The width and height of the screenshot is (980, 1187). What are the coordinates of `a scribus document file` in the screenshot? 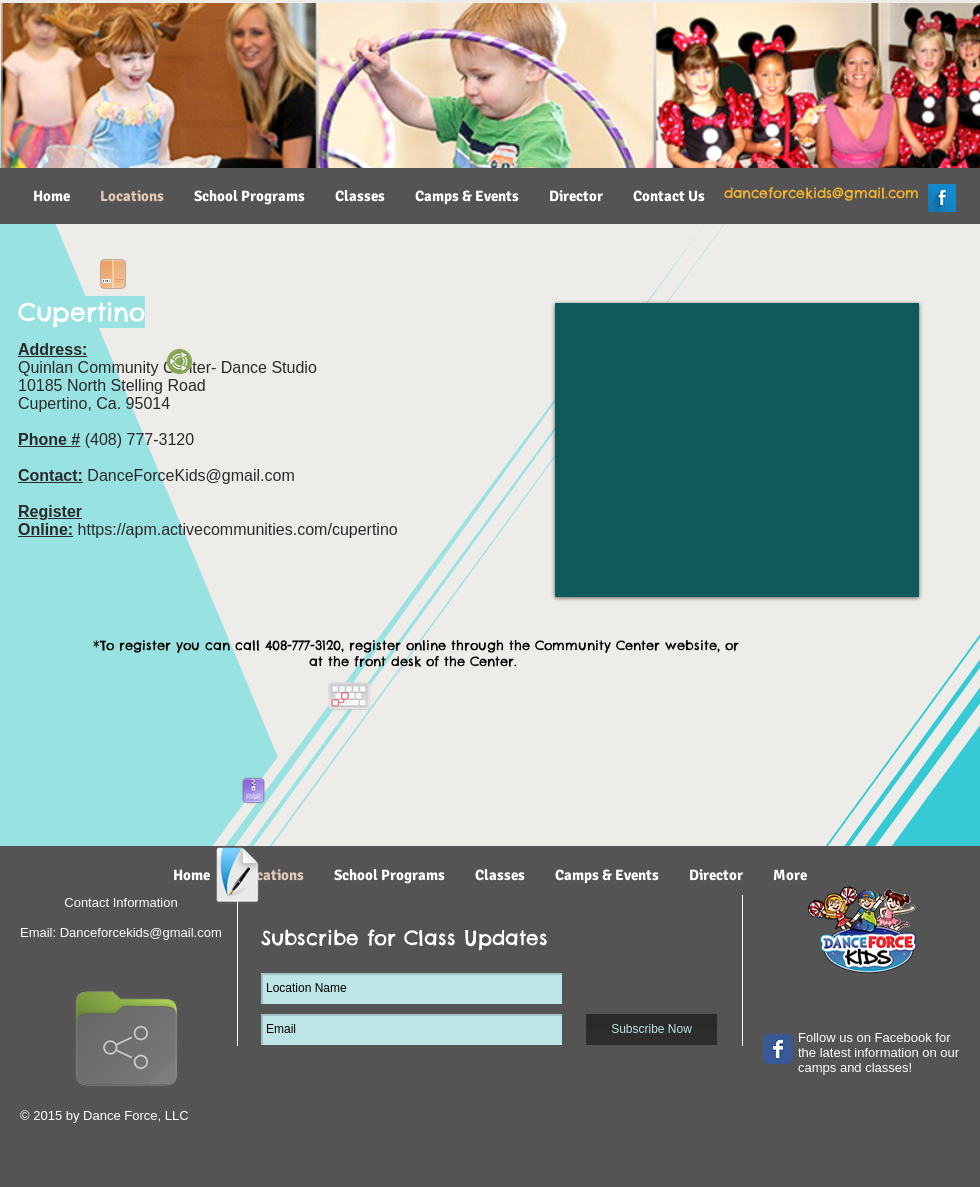 It's located at (207, 876).